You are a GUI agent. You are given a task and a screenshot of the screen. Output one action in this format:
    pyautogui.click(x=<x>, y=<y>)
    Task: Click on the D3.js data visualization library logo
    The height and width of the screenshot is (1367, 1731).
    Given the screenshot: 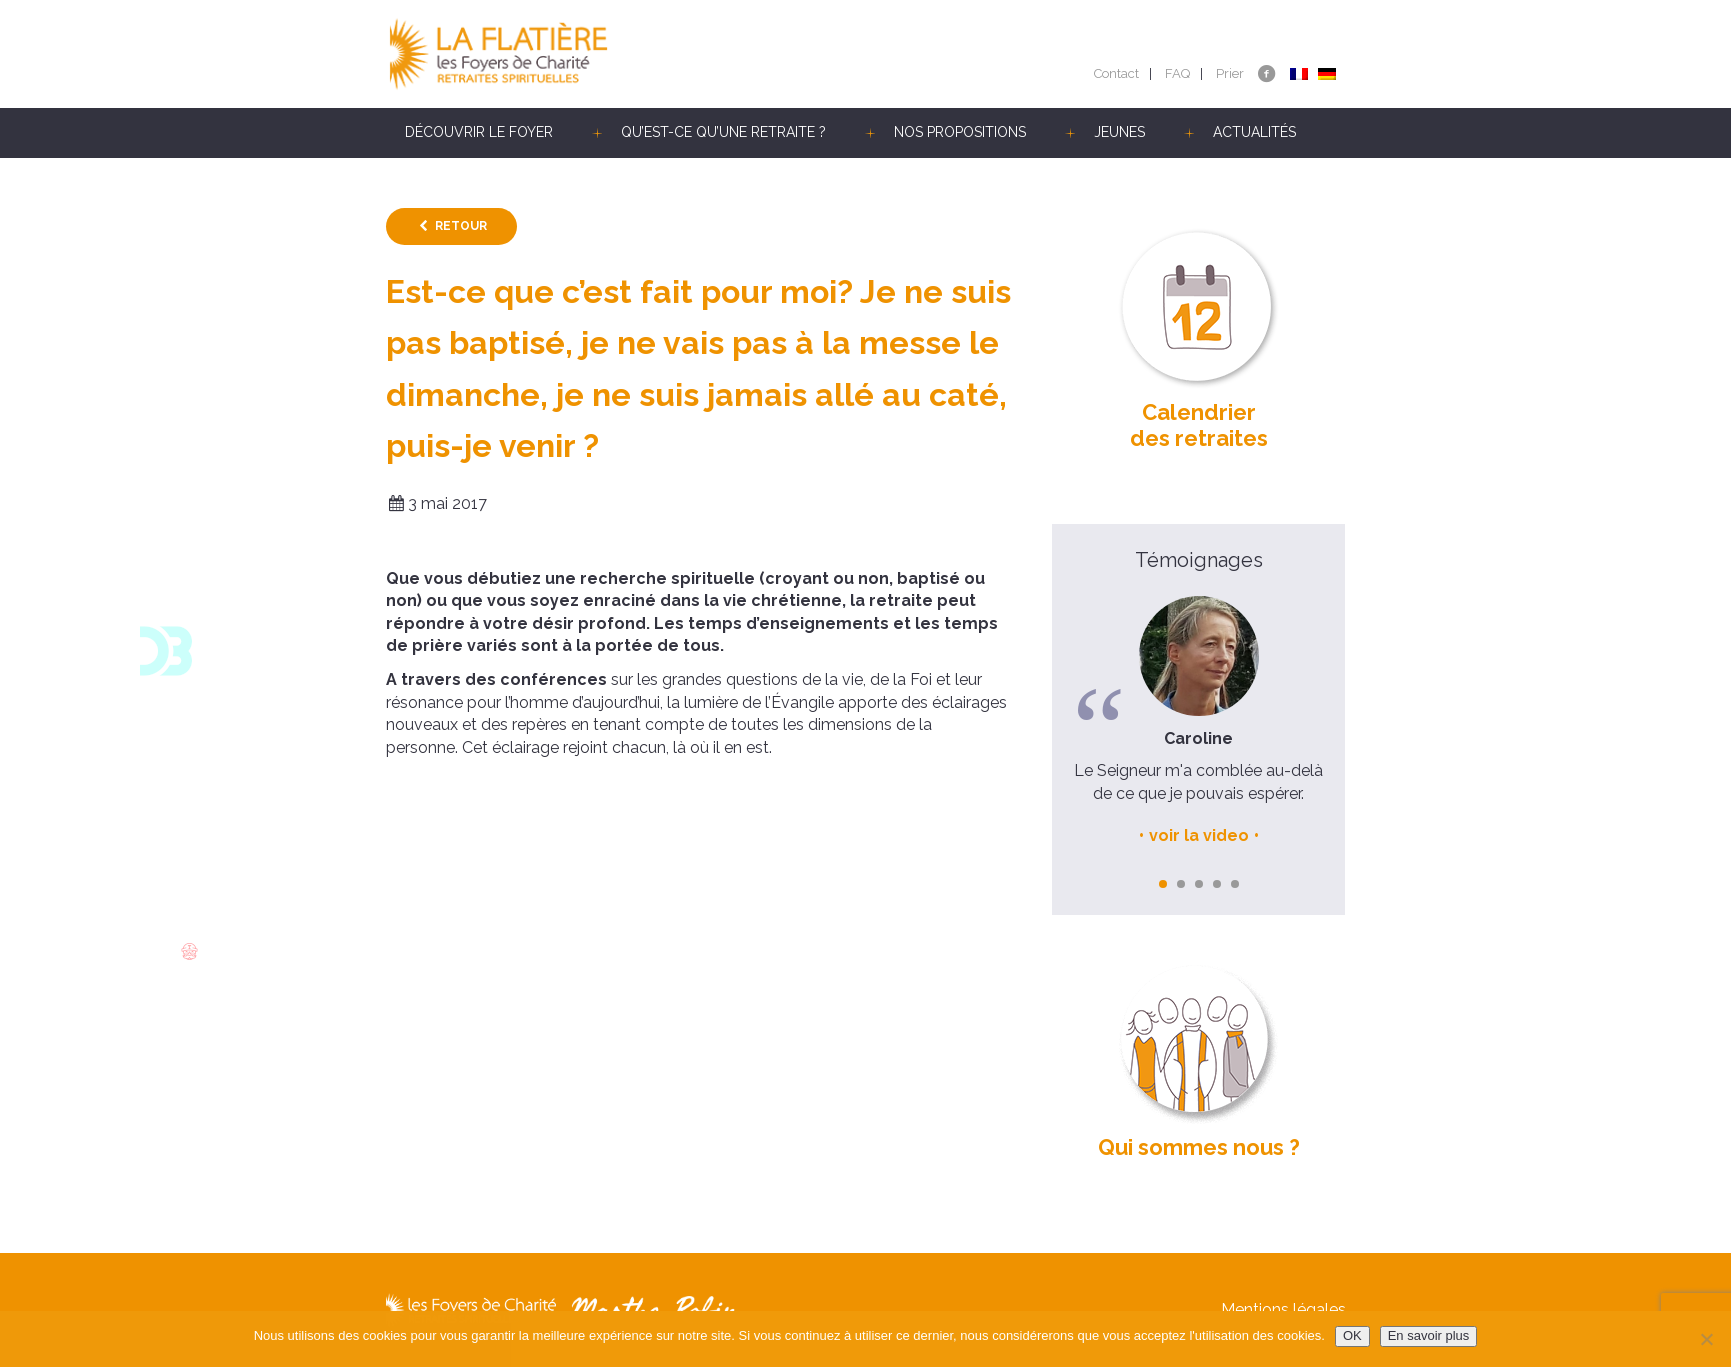 What is the action you would take?
    pyautogui.click(x=166, y=651)
    